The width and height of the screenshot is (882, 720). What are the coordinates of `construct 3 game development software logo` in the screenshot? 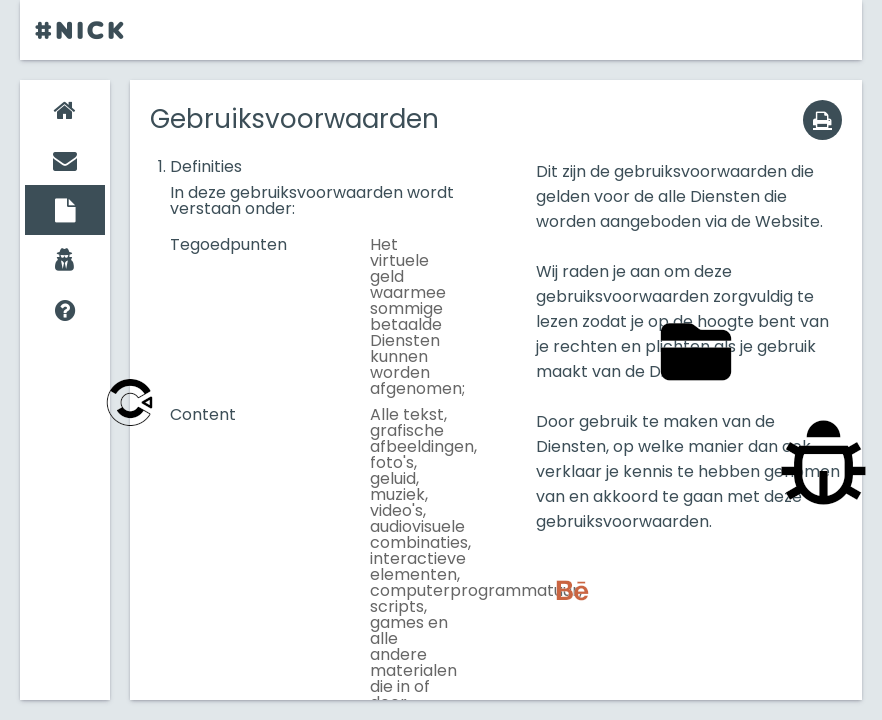 It's located at (129, 402).